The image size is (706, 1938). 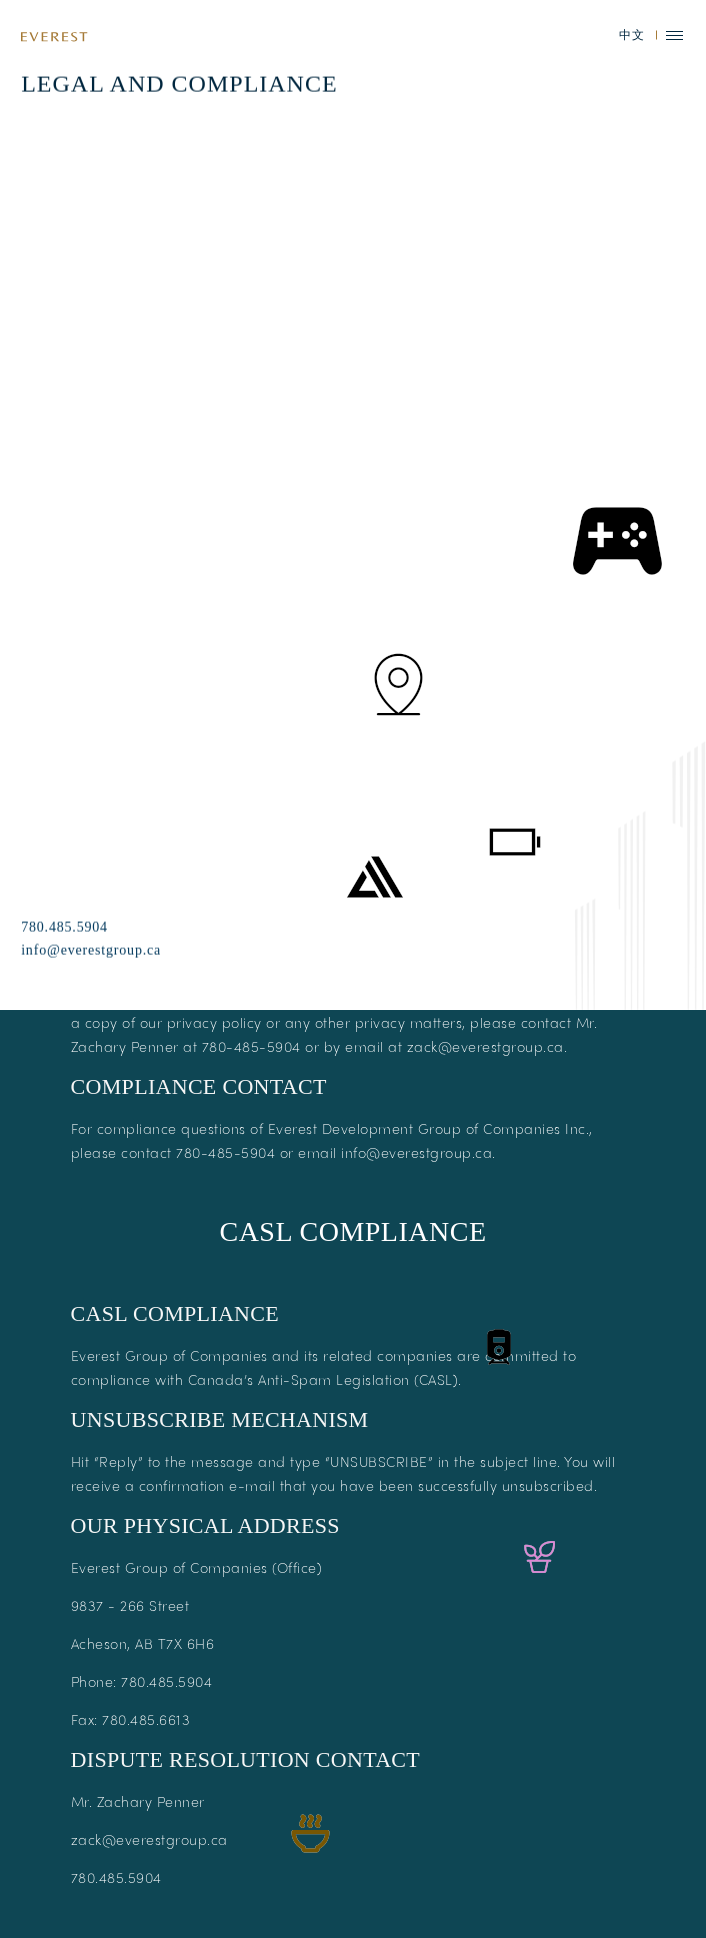 What do you see at coordinates (539, 1557) in the screenshot?
I see `view or manage your garden plants` at bounding box center [539, 1557].